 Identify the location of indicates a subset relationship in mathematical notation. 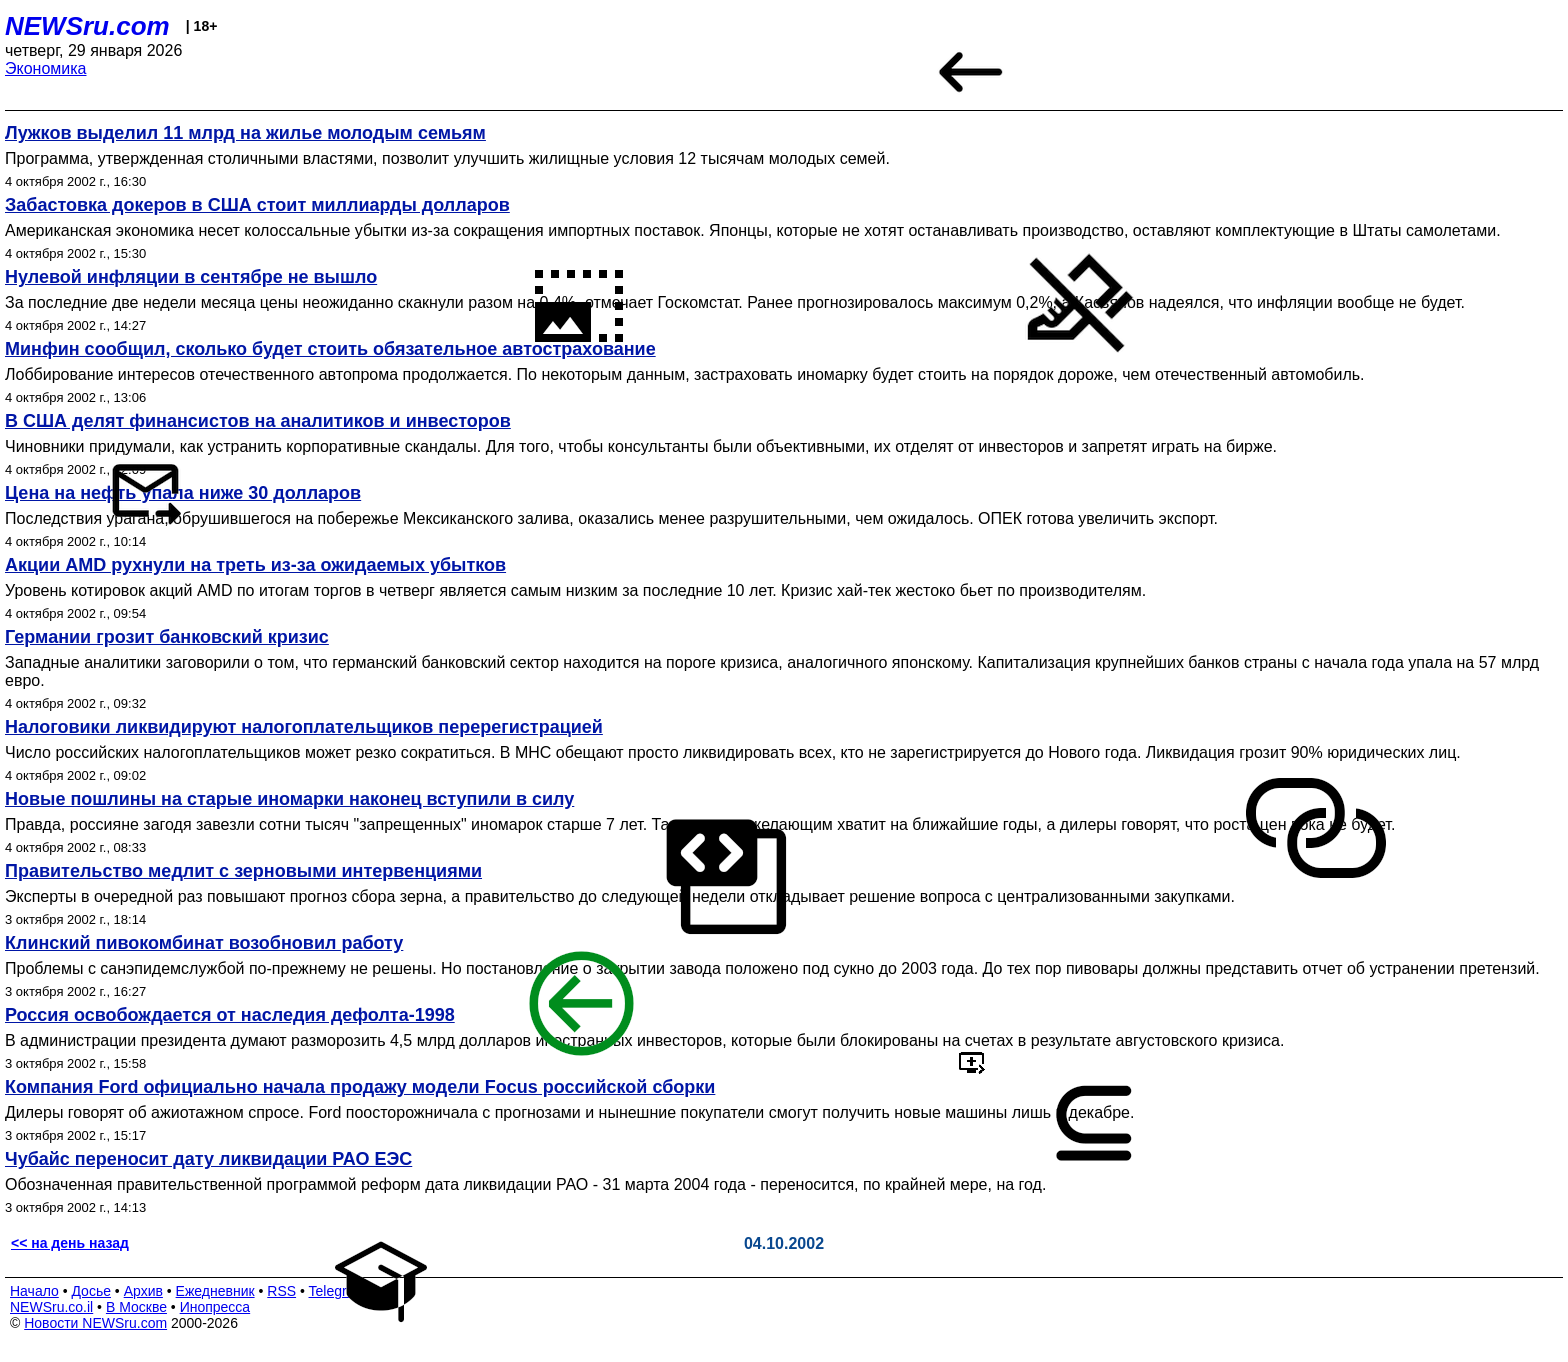
(1095, 1121).